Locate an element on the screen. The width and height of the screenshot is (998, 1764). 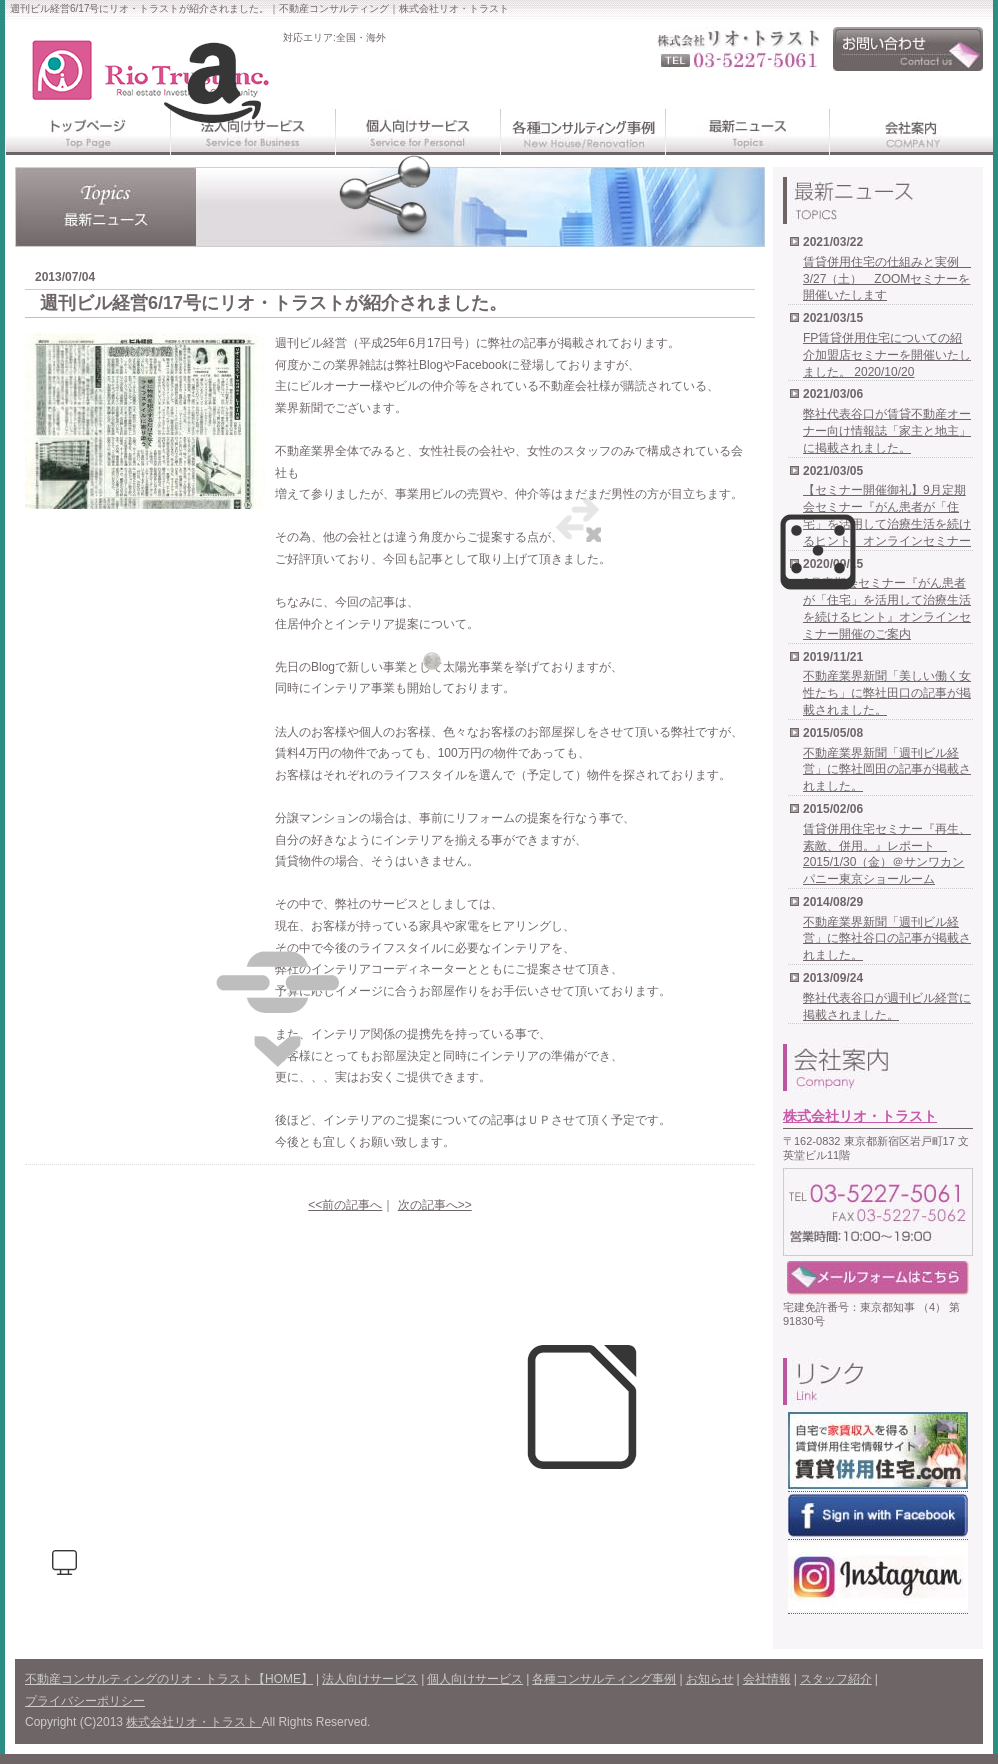
open LibreOffice suite is located at coordinates (582, 1407).